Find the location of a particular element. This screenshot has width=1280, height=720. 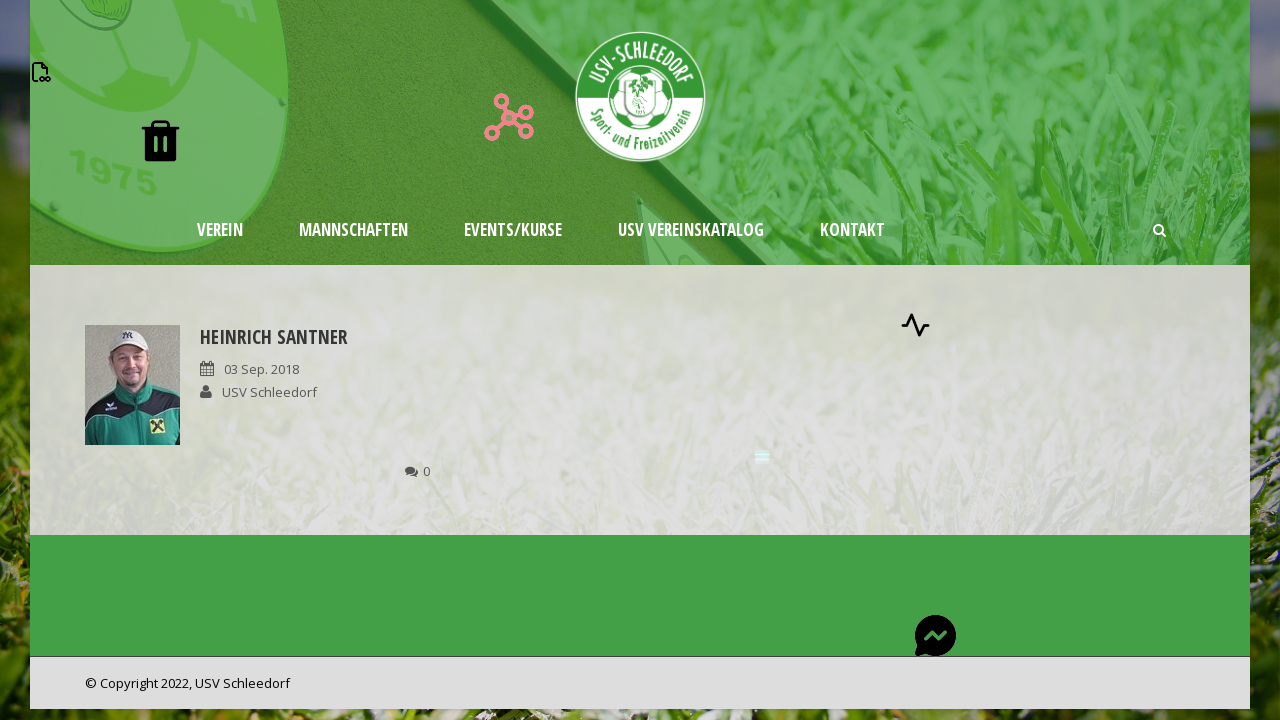

open facebook messenger is located at coordinates (935, 635).